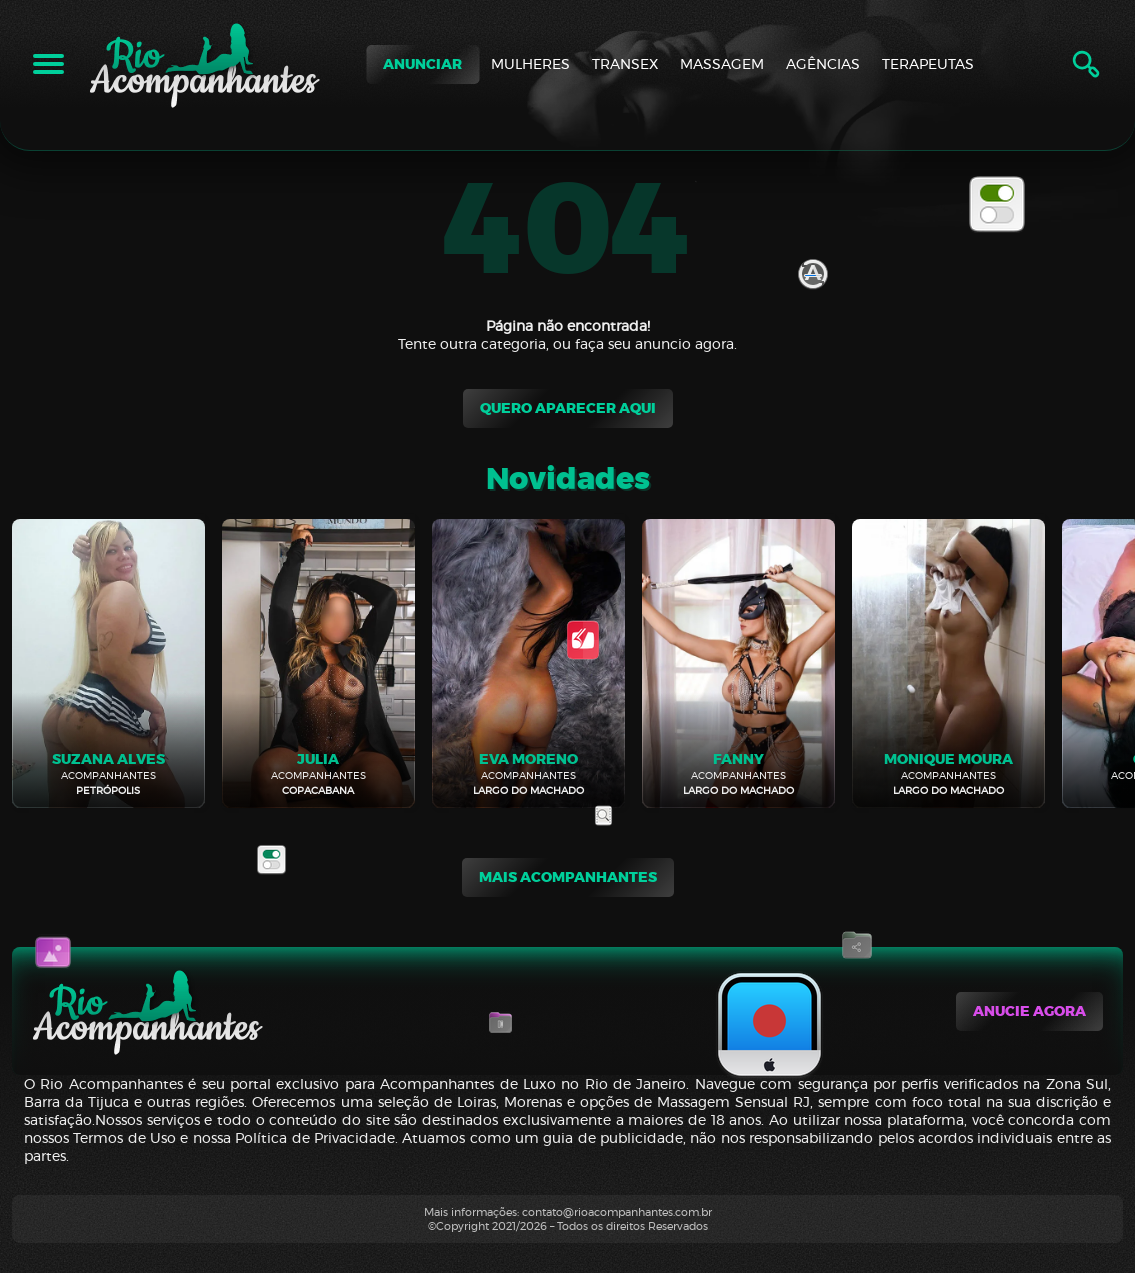  Describe the element at coordinates (500, 1022) in the screenshot. I see `access your templates folder` at that location.